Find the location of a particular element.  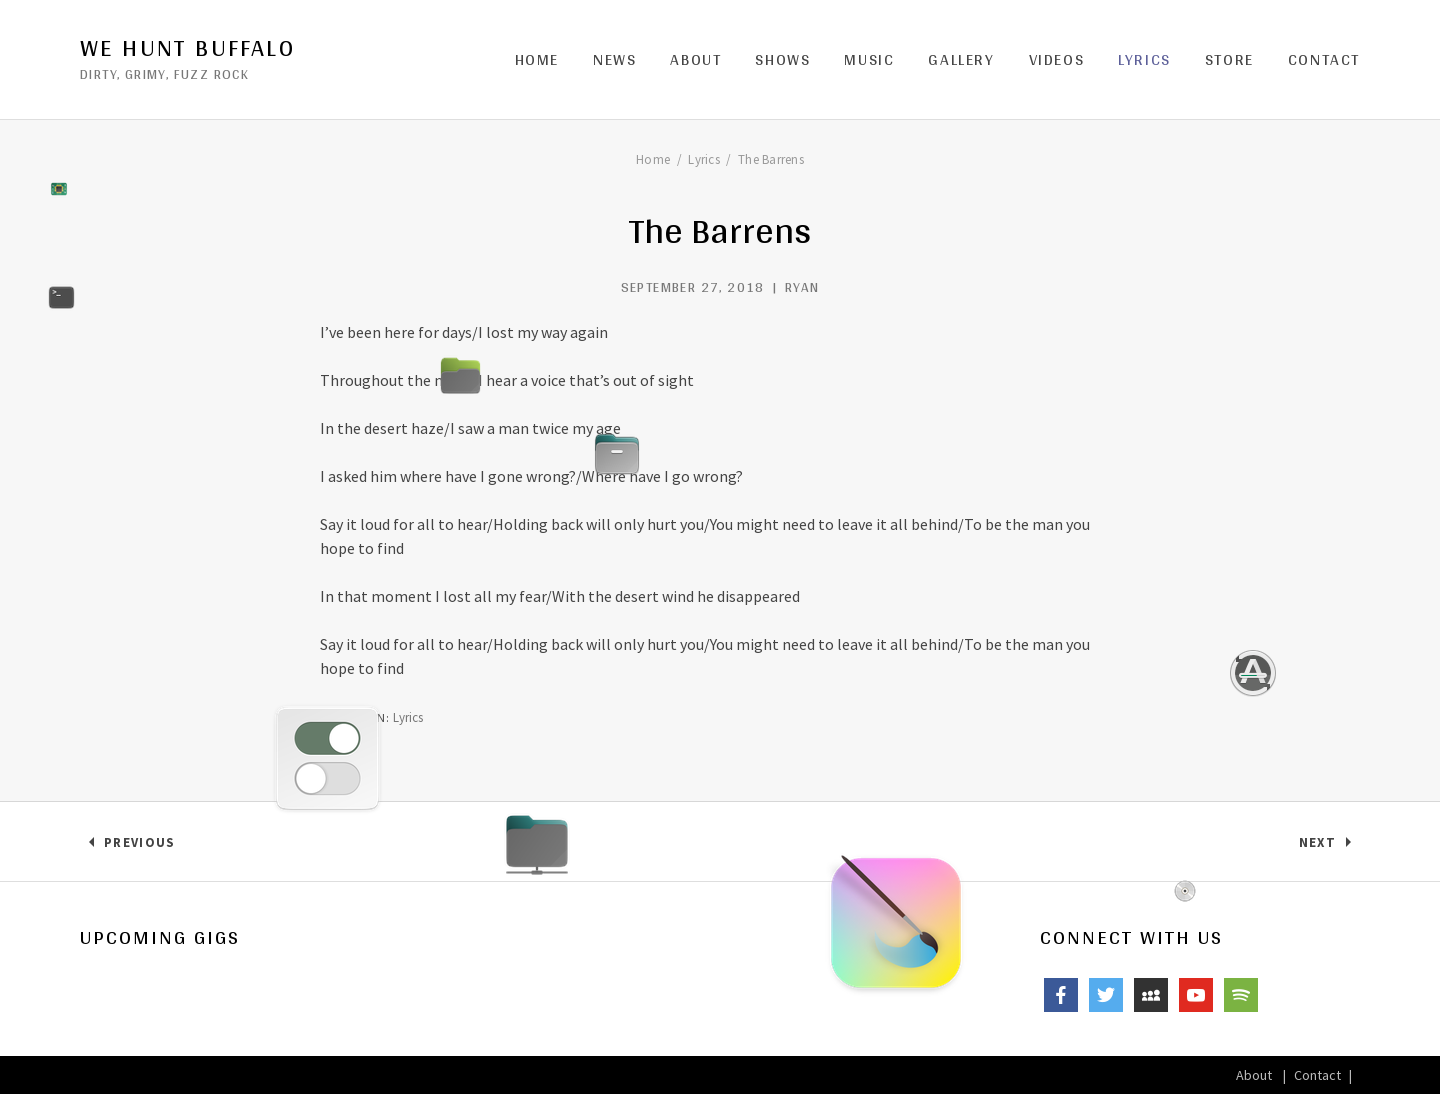

open cpu-x system information utility is located at coordinates (59, 189).